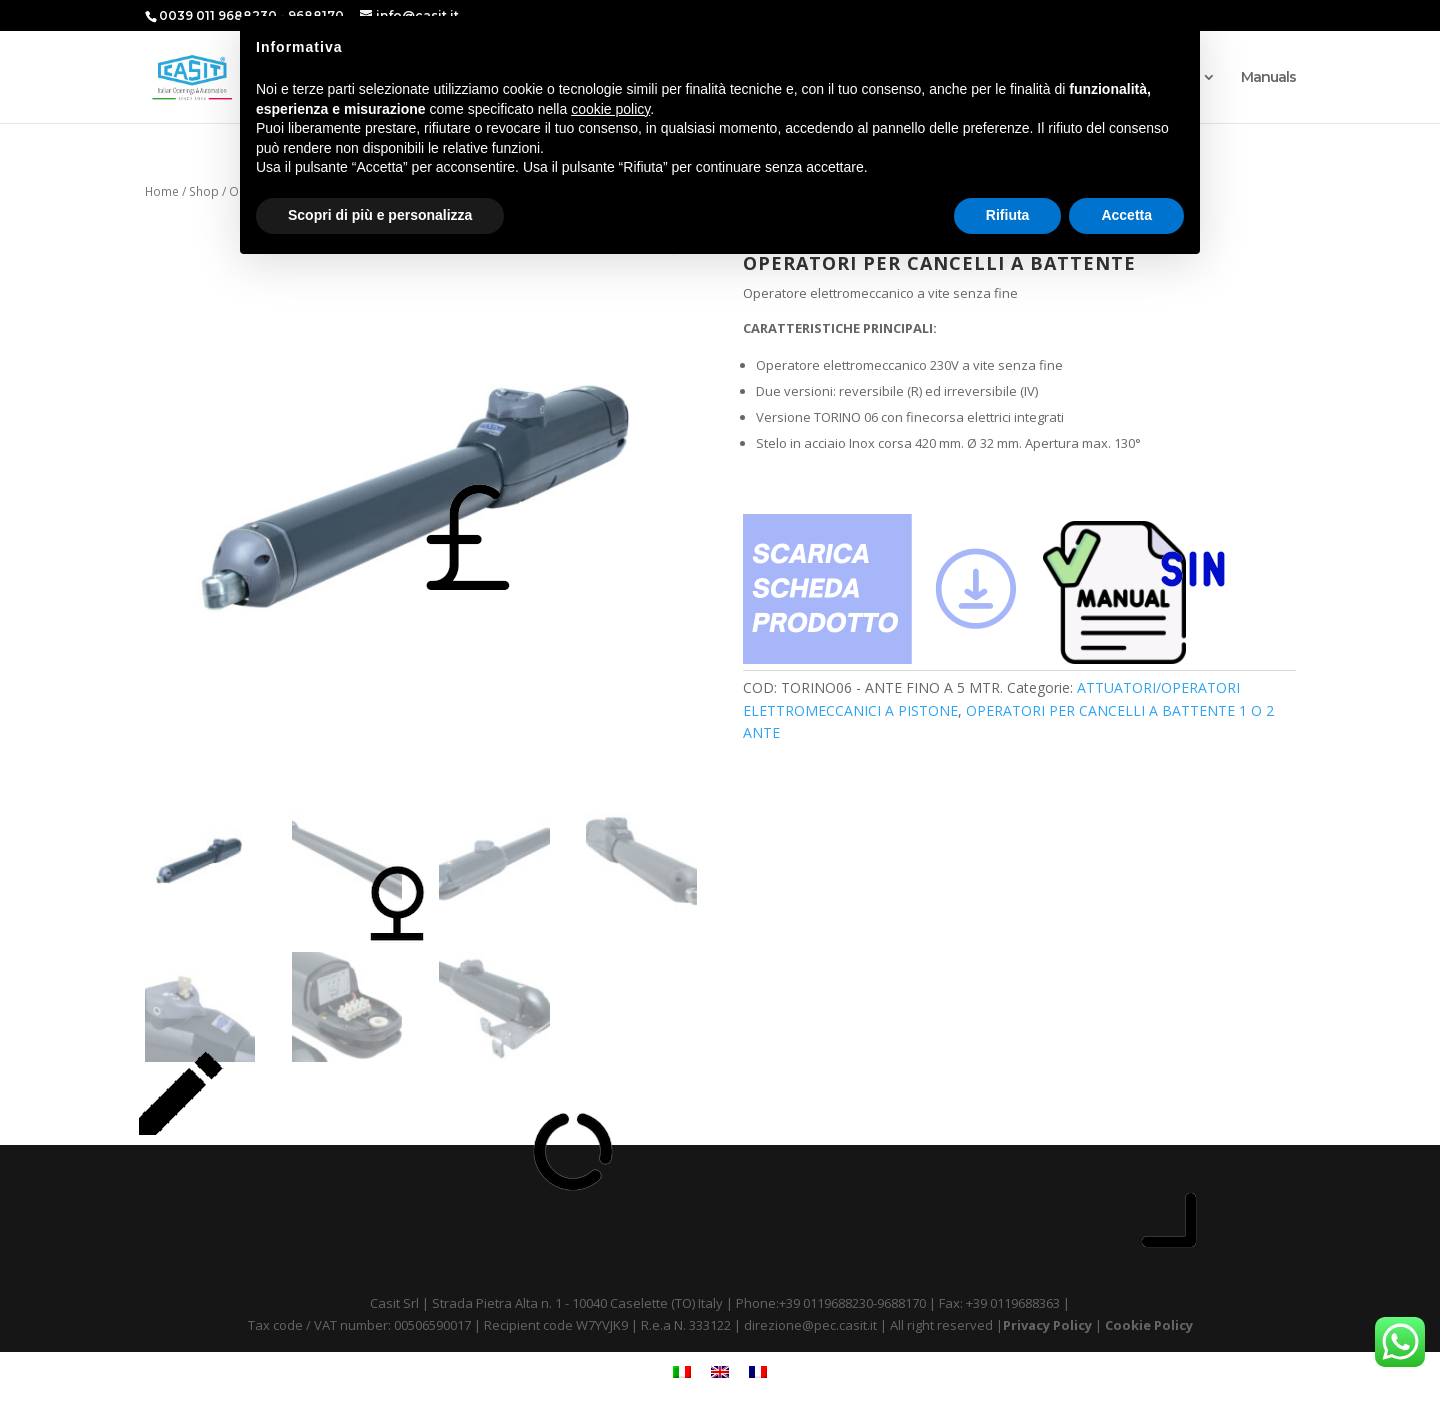  What do you see at coordinates (1193, 569) in the screenshot?
I see `access sine function in calculator` at bounding box center [1193, 569].